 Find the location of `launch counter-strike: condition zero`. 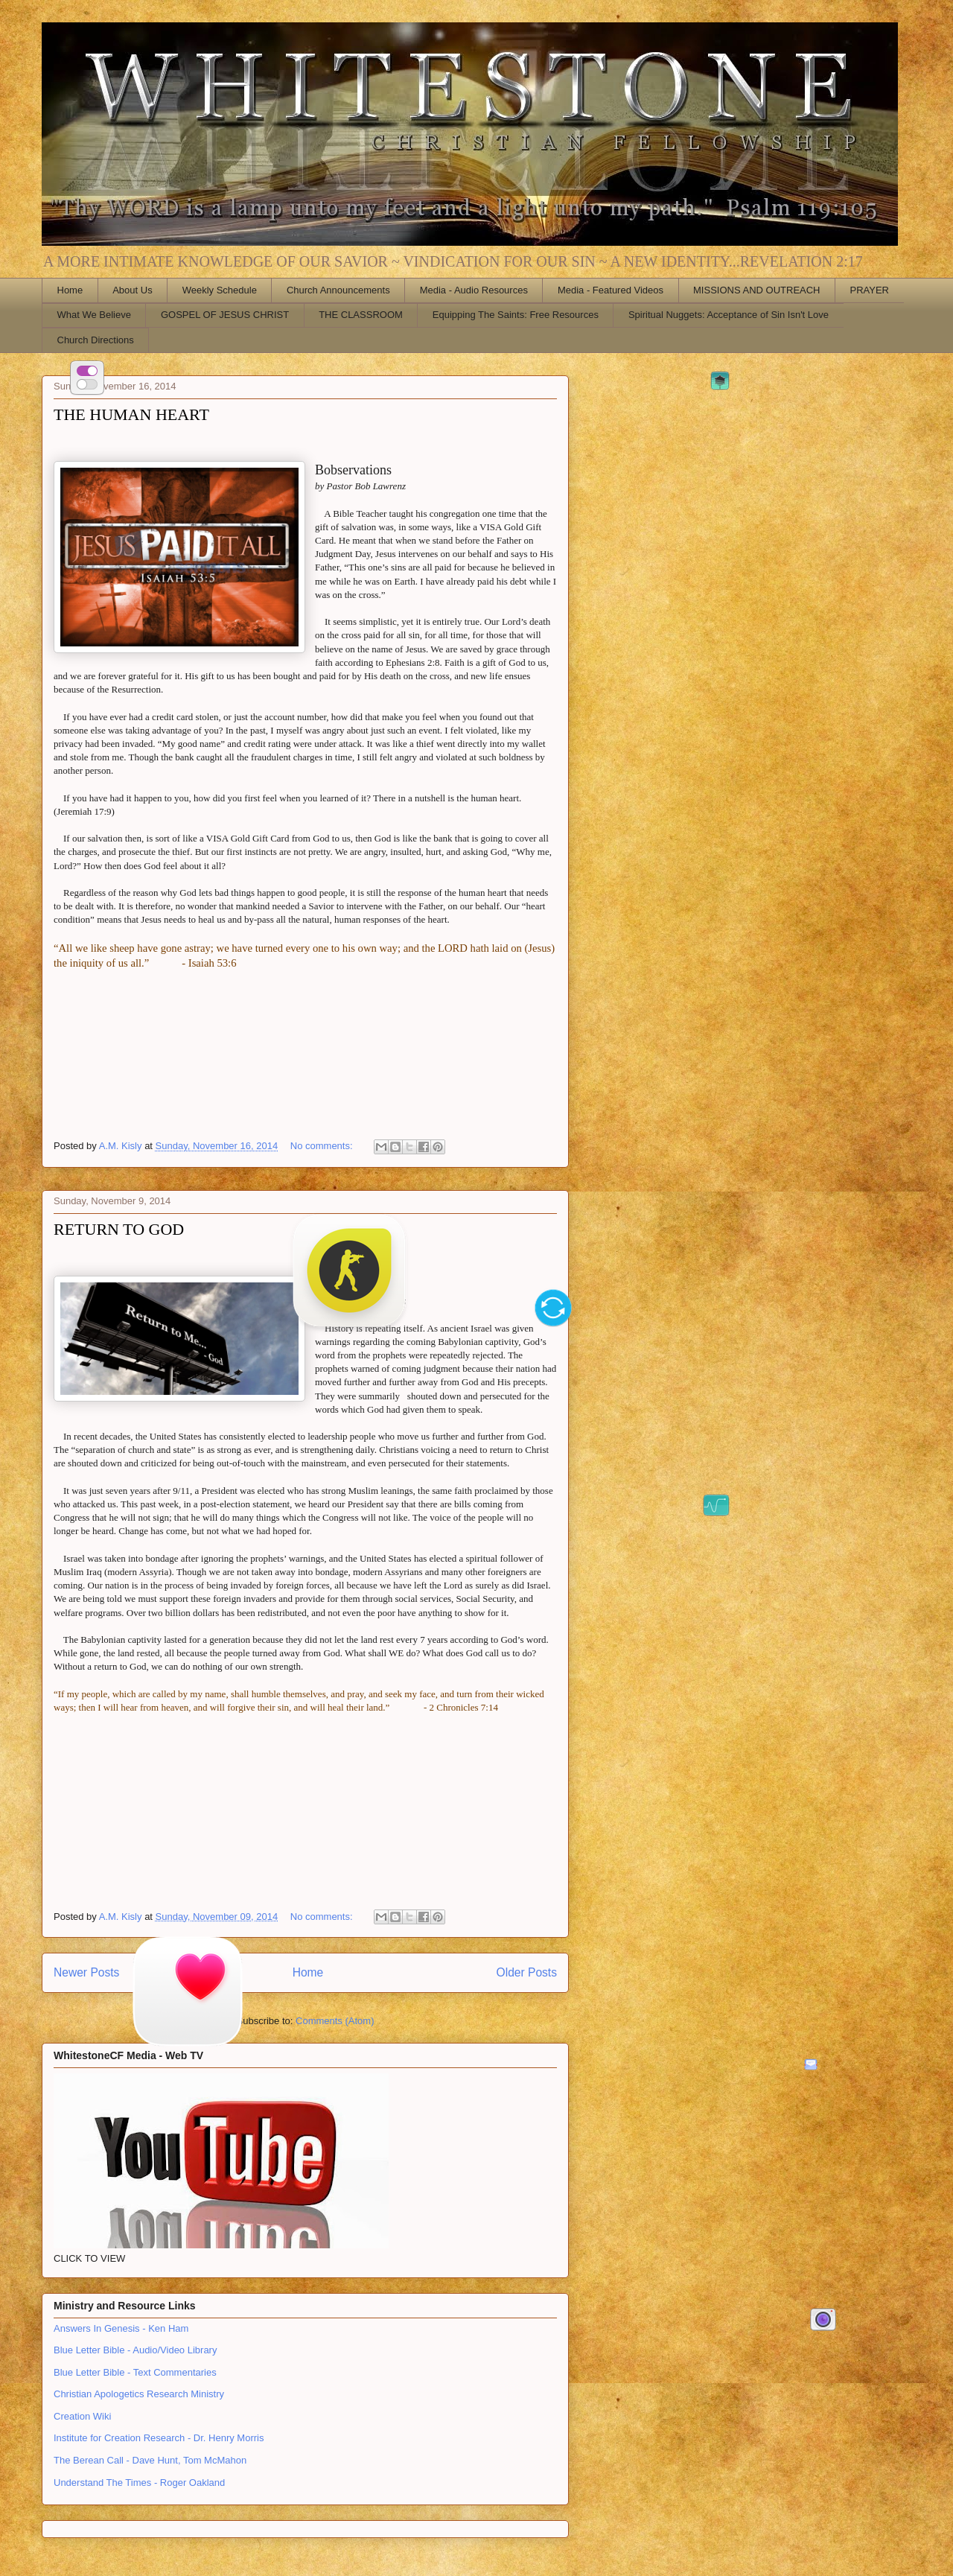

launch counter-strike: condition zero is located at coordinates (349, 1270).